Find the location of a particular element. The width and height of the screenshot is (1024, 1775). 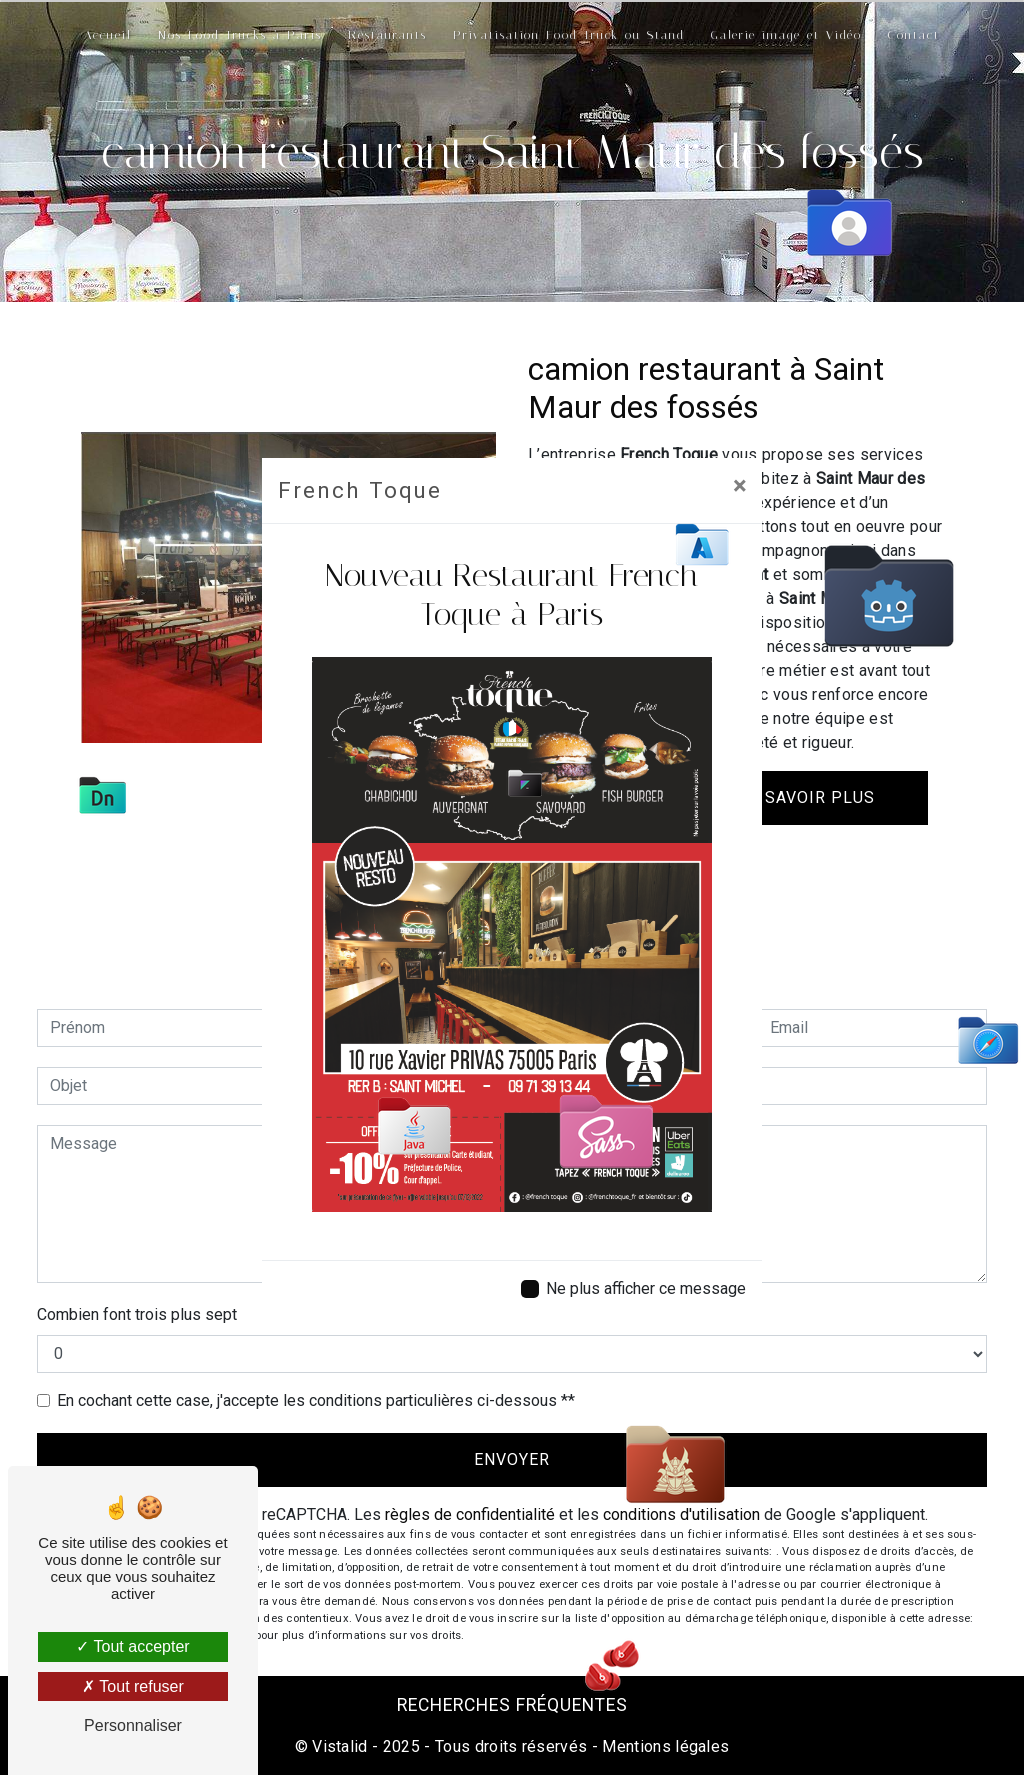

open folder containing java project files is located at coordinates (414, 1128).